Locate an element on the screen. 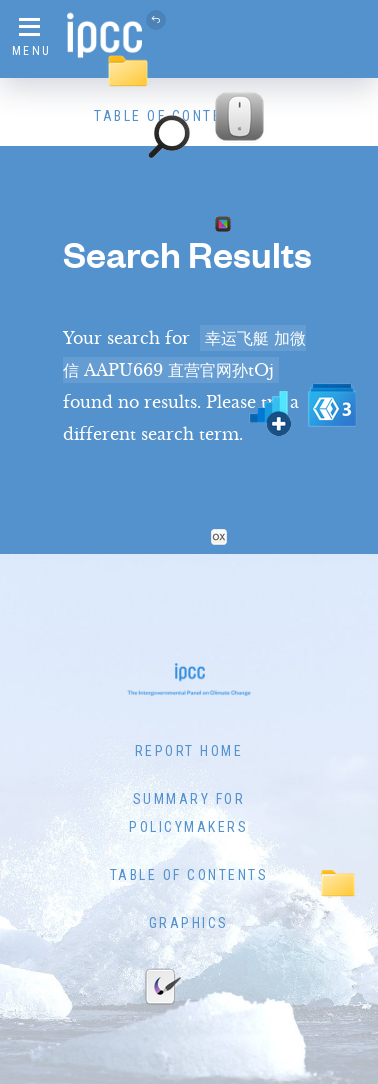 The image size is (378, 1084). launch the OX app is located at coordinates (219, 537).